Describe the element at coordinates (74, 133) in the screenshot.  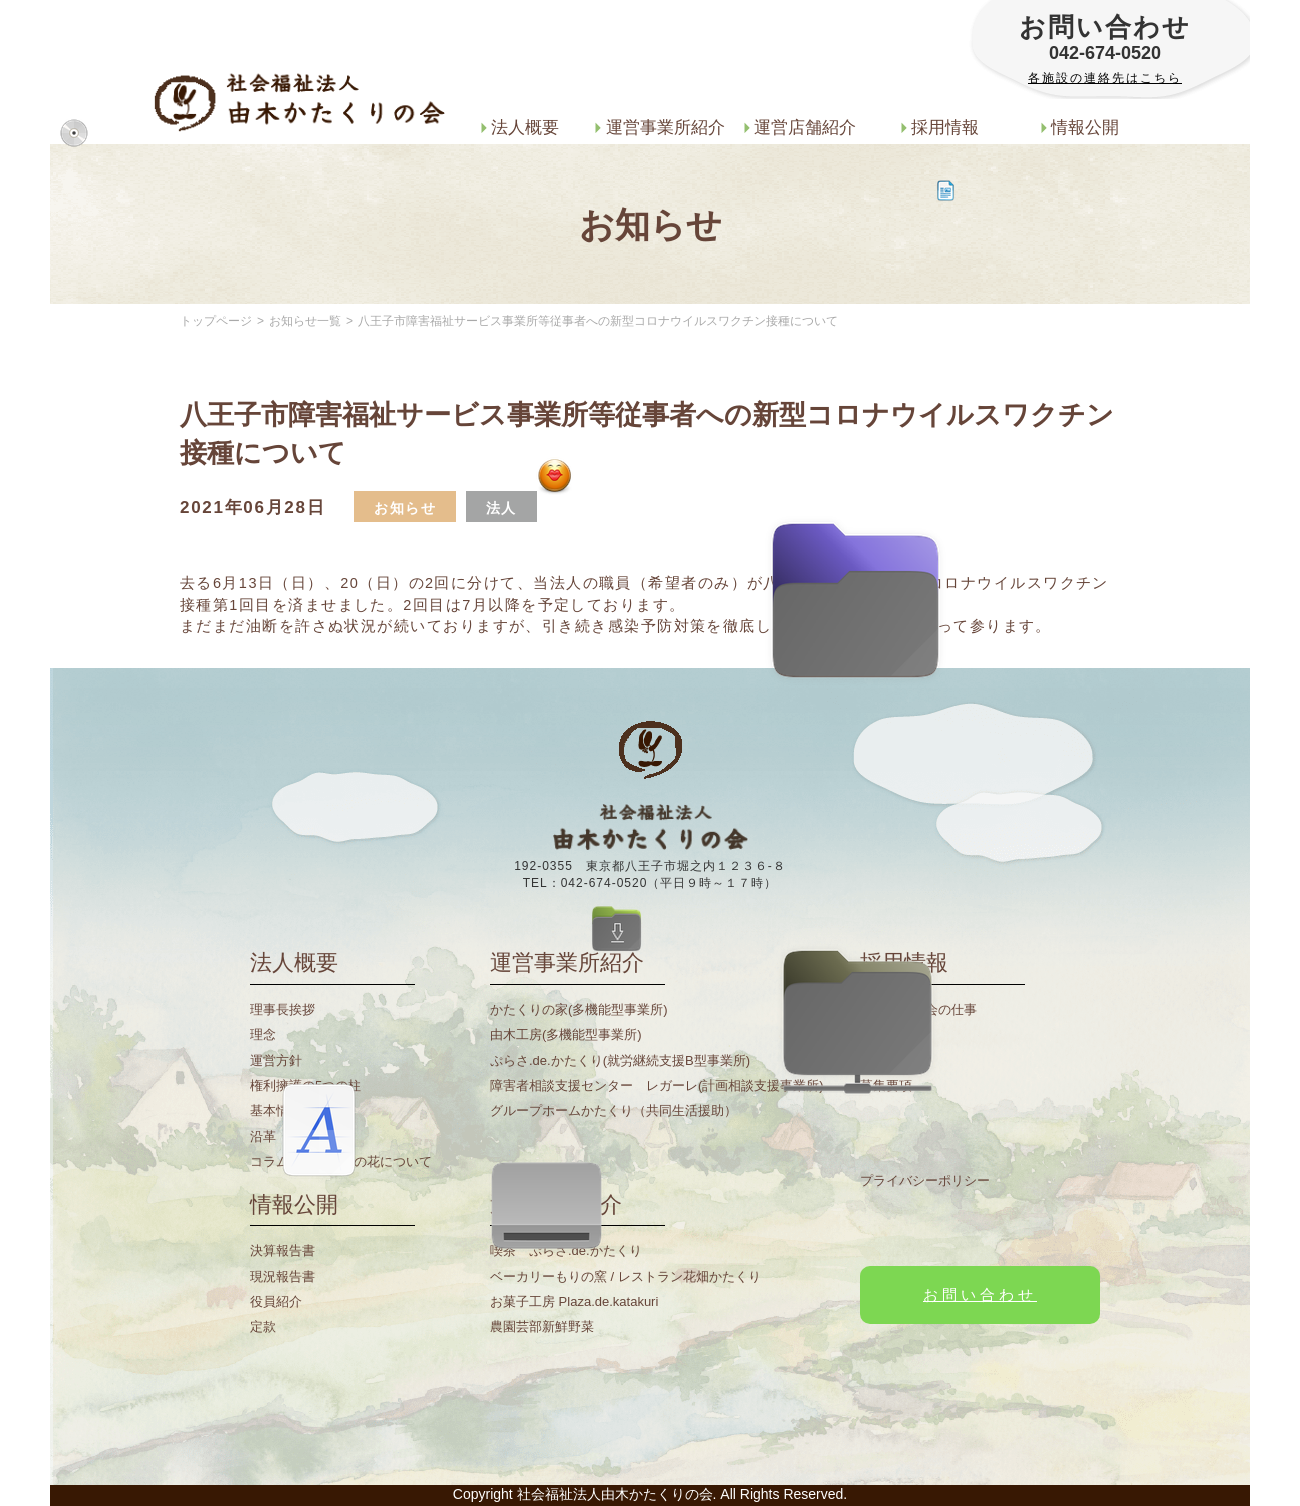
I see `access DVD or optical disc drive` at that location.